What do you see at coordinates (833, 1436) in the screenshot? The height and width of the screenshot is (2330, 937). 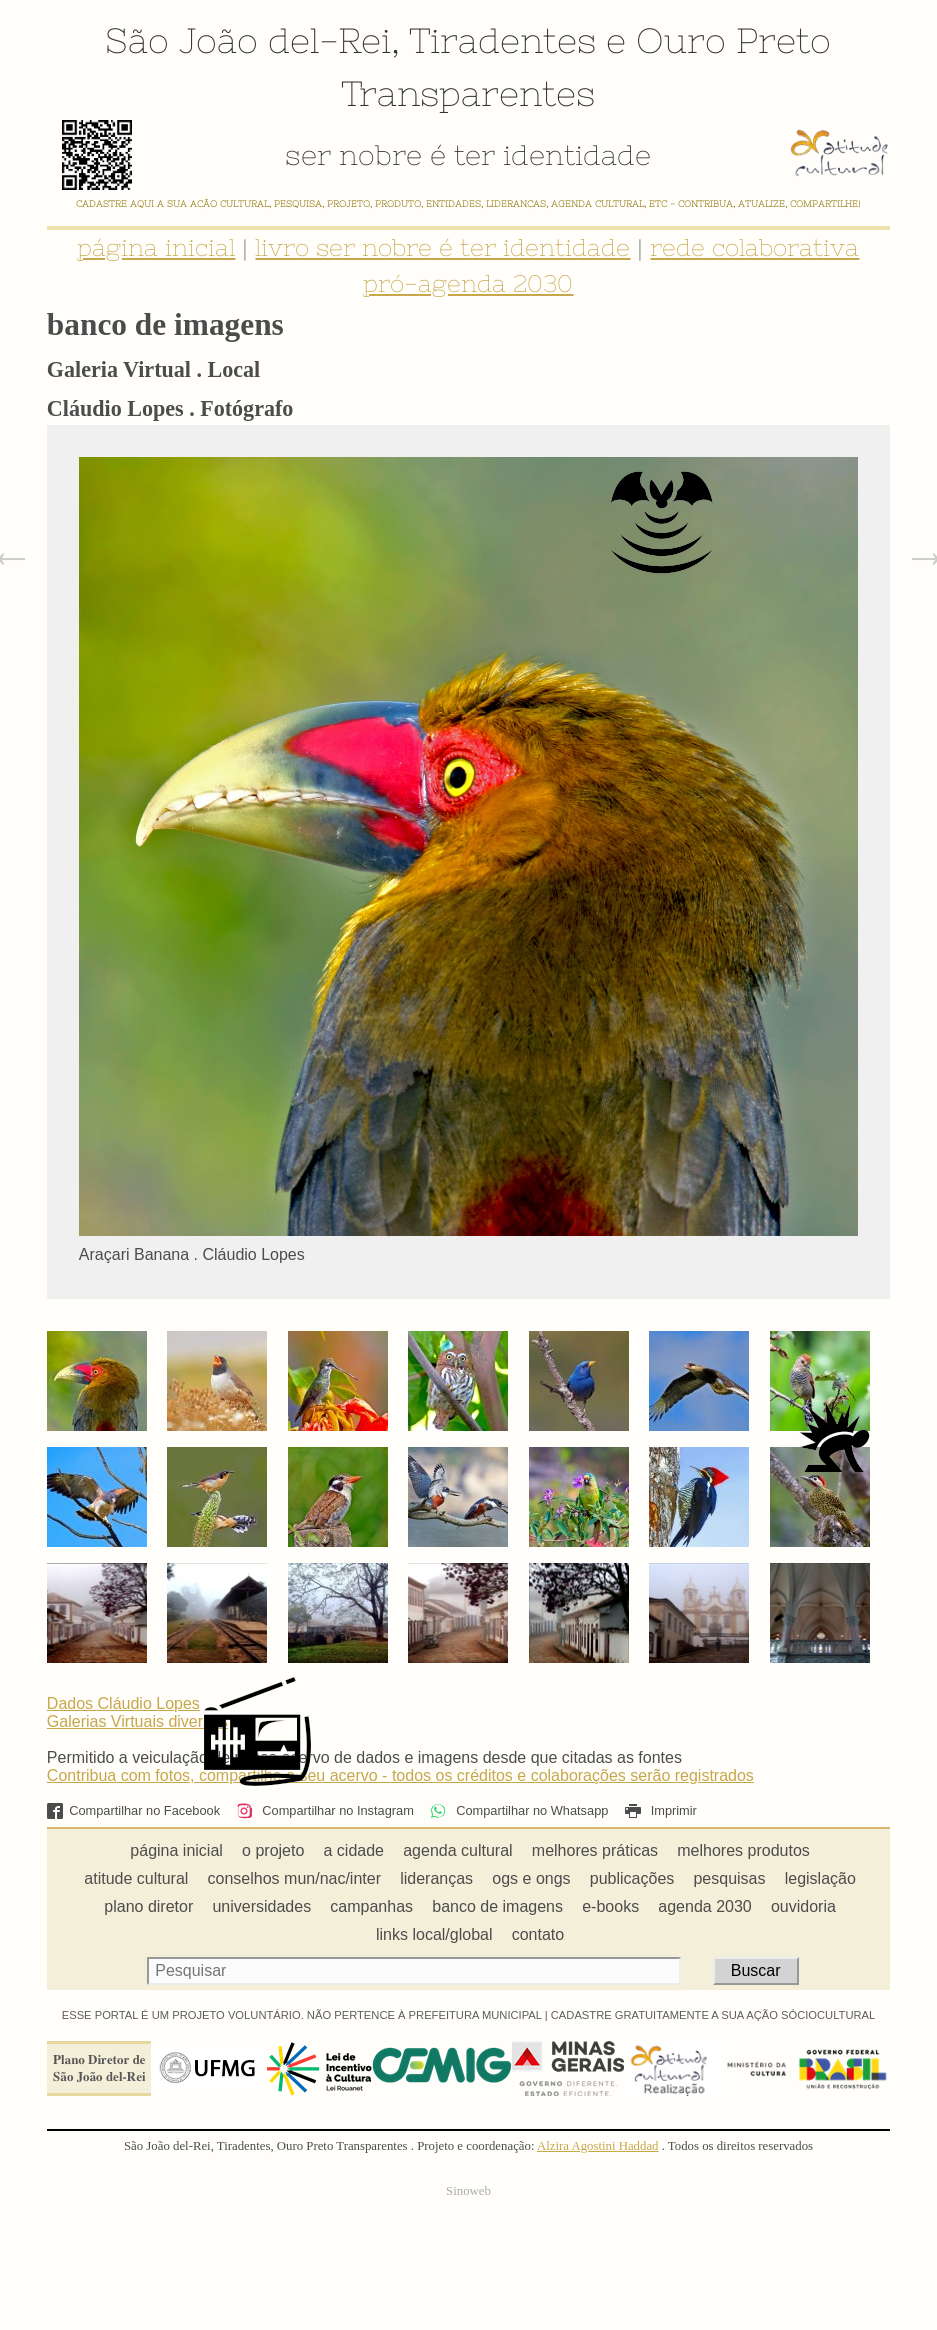 I see `indicates back pain or spinal discomfort` at bounding box center [833, 1436].